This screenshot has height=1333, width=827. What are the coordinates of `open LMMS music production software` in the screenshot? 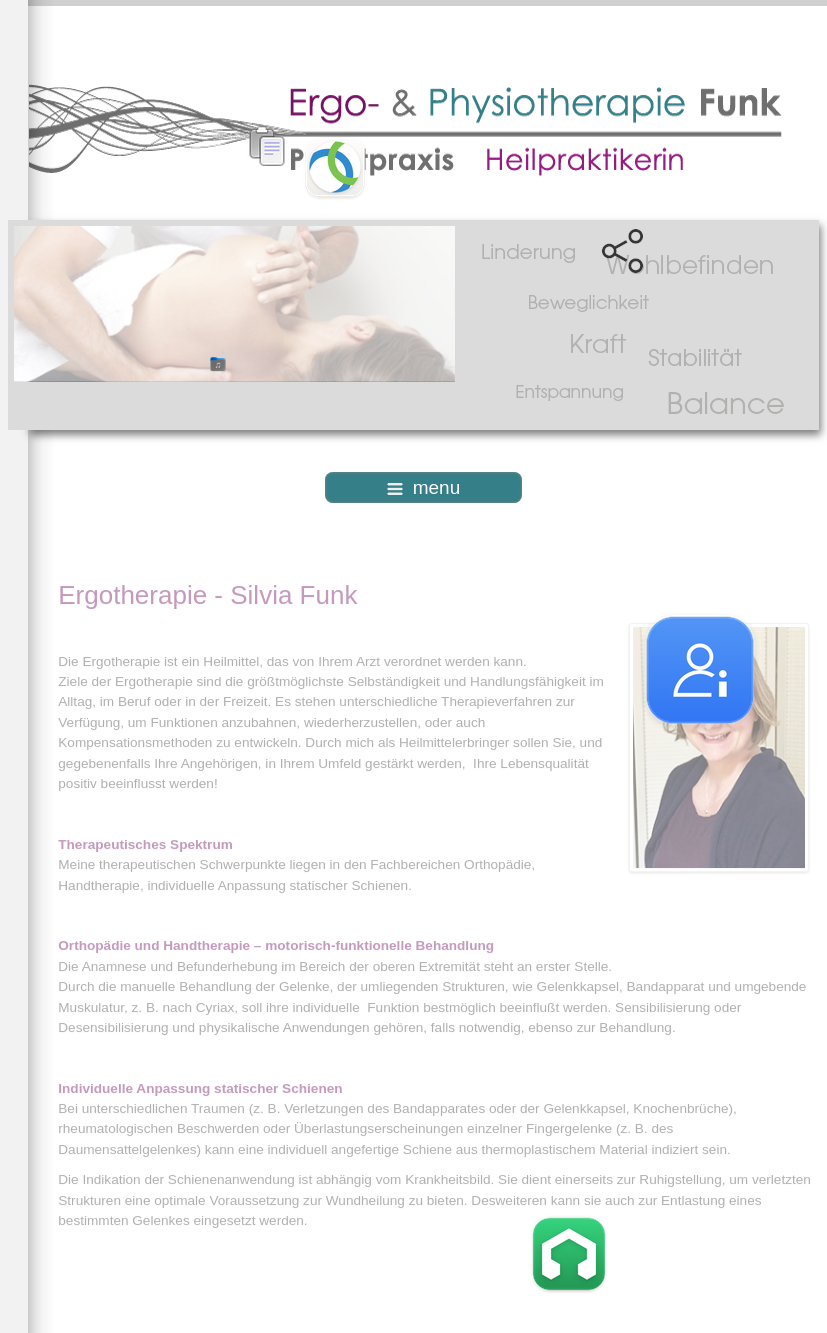 It's located at (569, 1254).